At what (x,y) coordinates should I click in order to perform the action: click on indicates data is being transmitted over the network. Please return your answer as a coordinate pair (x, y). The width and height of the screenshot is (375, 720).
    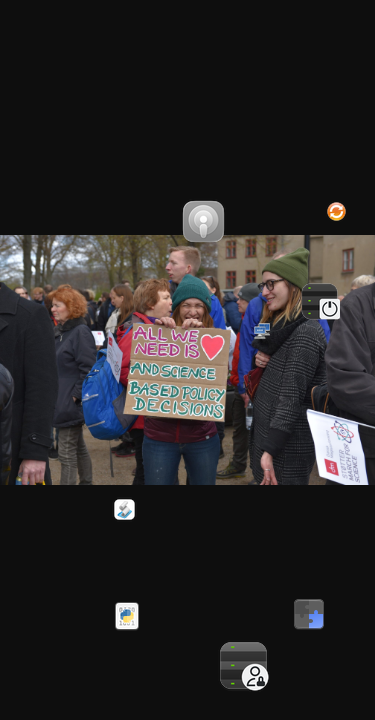
    Looking at the image, I should click on (262, 331).